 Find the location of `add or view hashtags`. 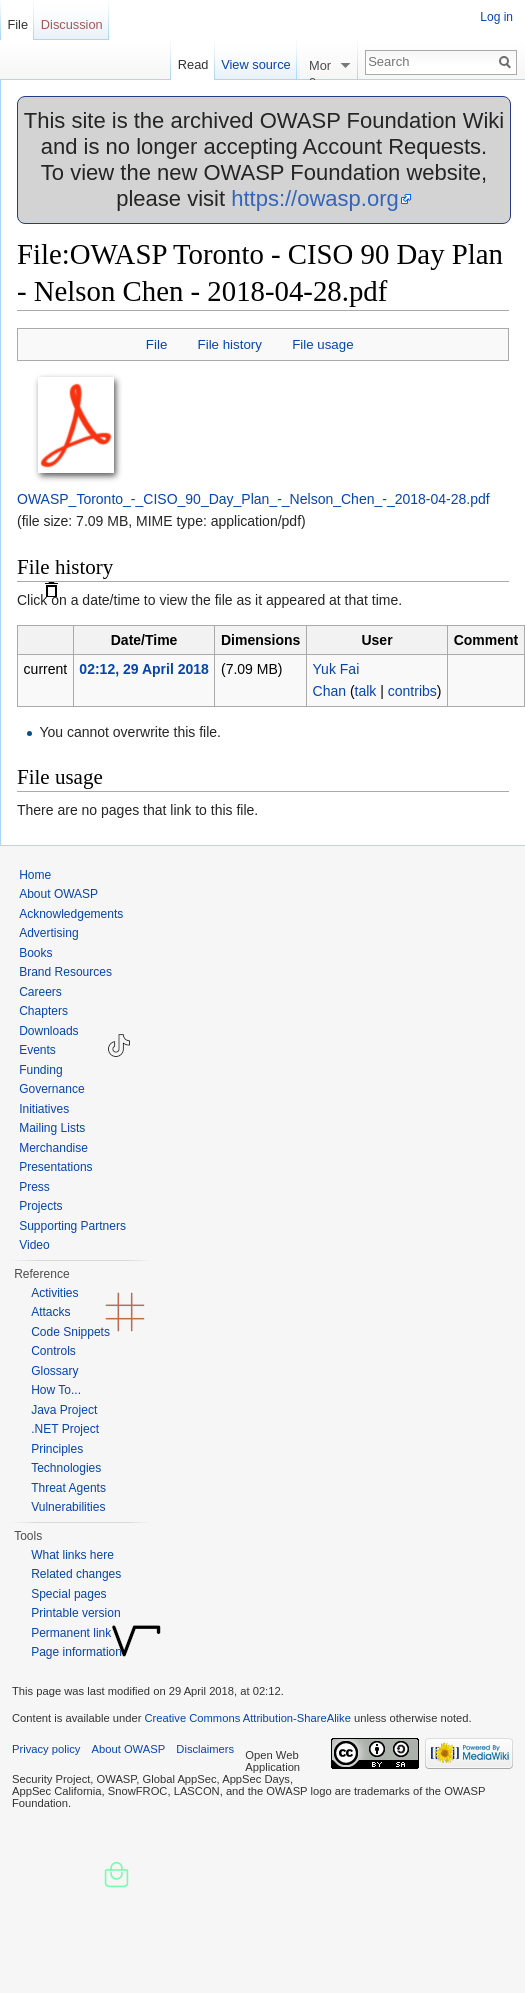

add or view hashtags is located at coordinates (125, 1312).